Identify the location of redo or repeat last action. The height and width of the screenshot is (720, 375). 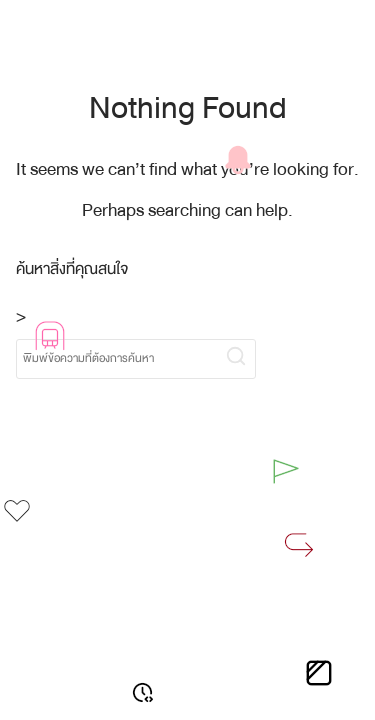
(299, 544).